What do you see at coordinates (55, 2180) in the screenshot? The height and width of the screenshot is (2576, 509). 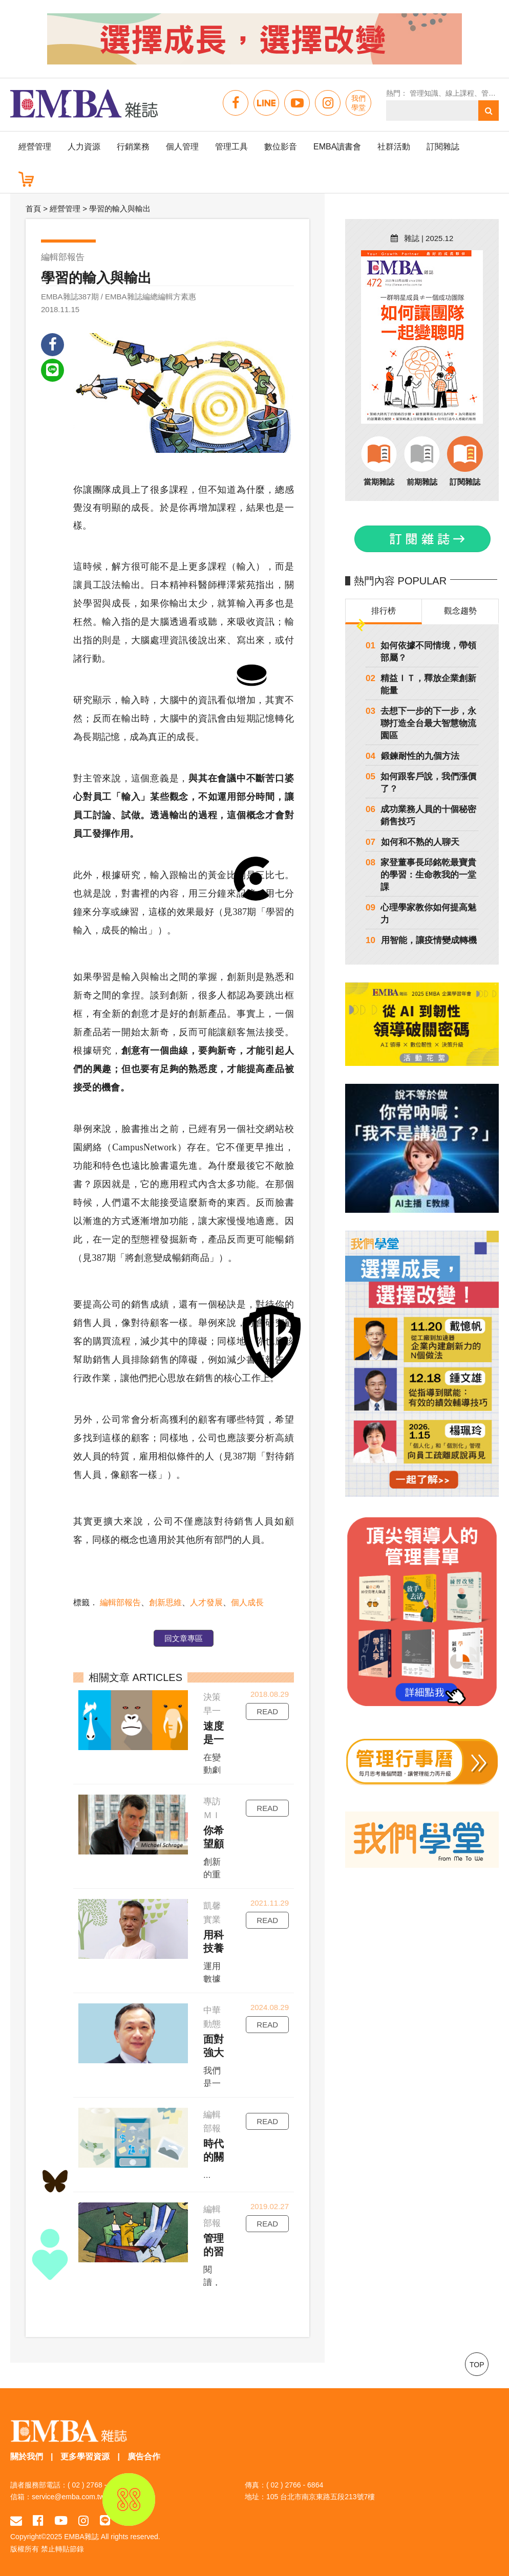 I see `open the Bluesky app` at bounding box center [55, 2180].